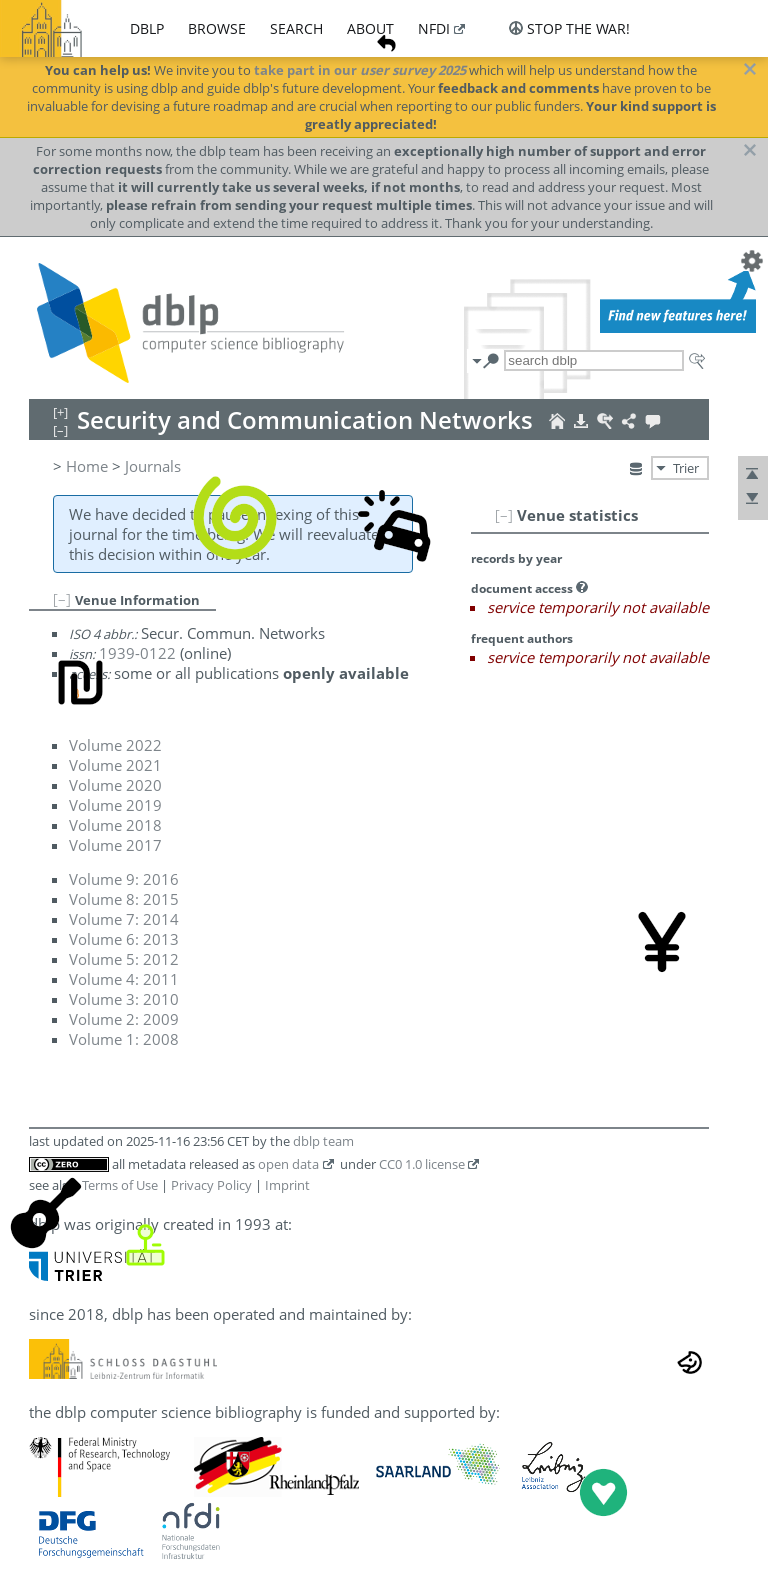 This screenshot has height=1587, width=768. Describe the element at coordinates (235, 518) in the screenshot. I see `indicates loading or processing in progress` at that location.